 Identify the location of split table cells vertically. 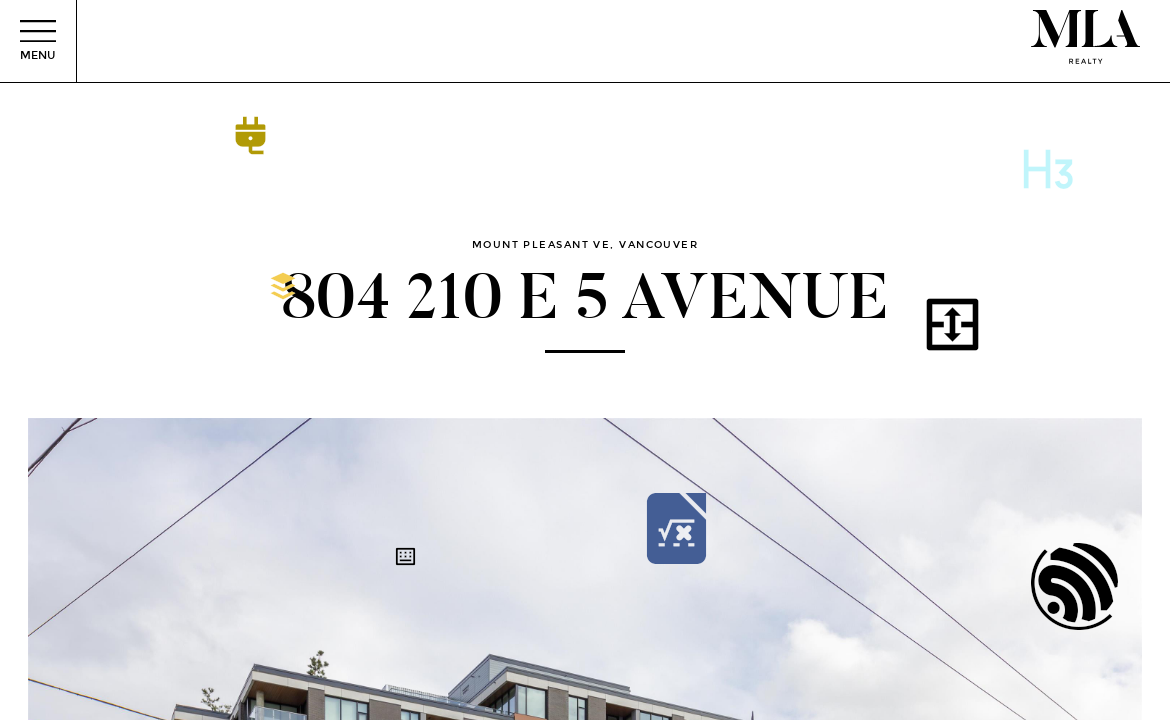
(952, 324).